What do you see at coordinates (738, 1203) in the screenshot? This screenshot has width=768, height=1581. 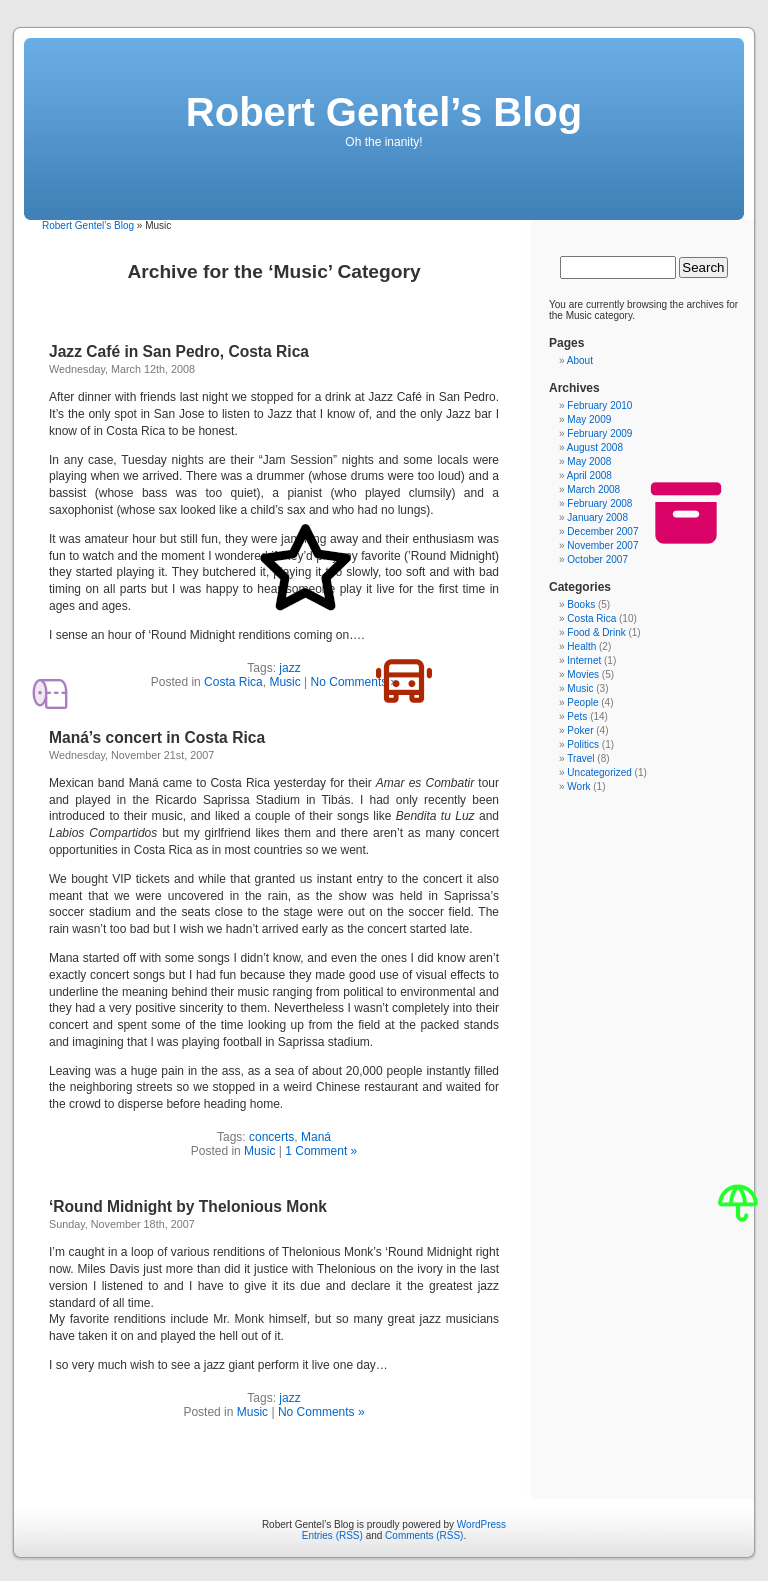 I see `view weather protection or rain forecast` at bounding box center [738, 1203].